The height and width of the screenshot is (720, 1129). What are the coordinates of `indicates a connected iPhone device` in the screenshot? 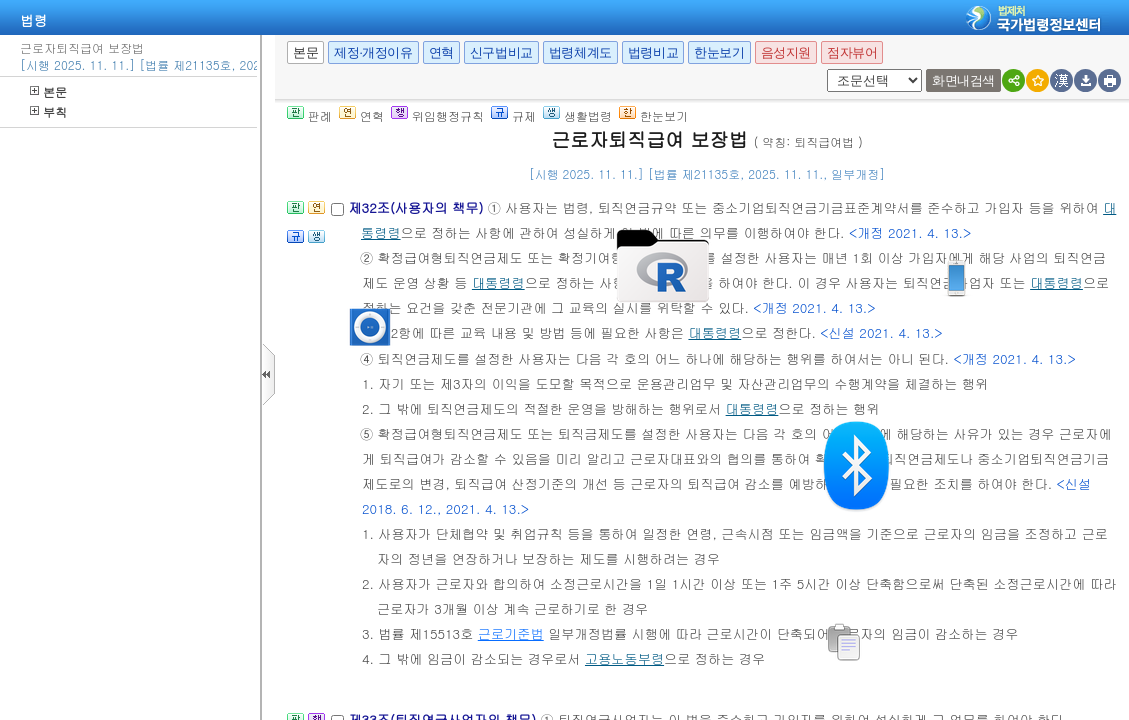 It's located at (956, 278).